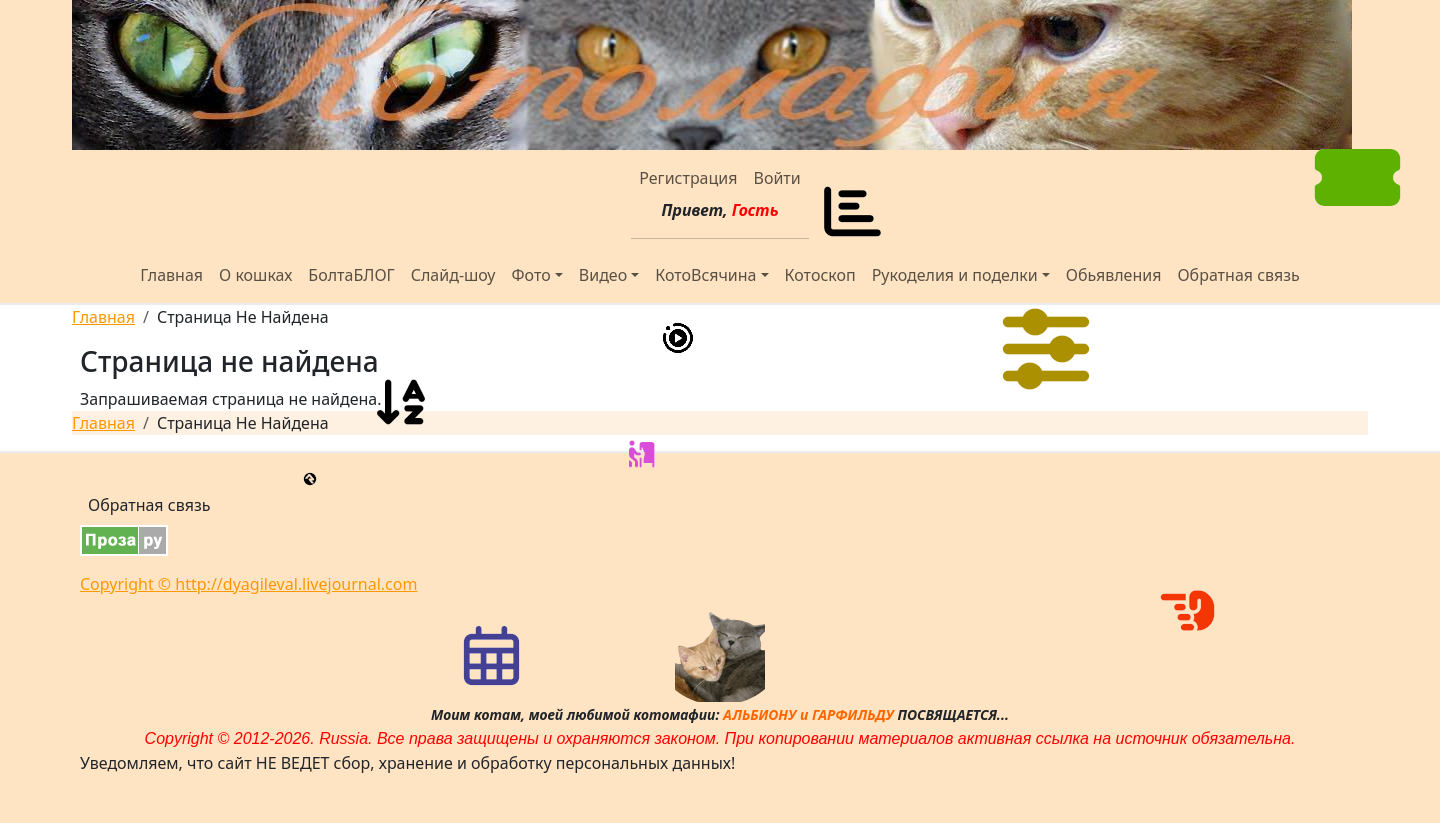 This screenshot has height=823, width=1440. What do you see at coordinates (852, 211) in the screenshot?
I see `view analytics or statistics` at bounding box center [852, 211].